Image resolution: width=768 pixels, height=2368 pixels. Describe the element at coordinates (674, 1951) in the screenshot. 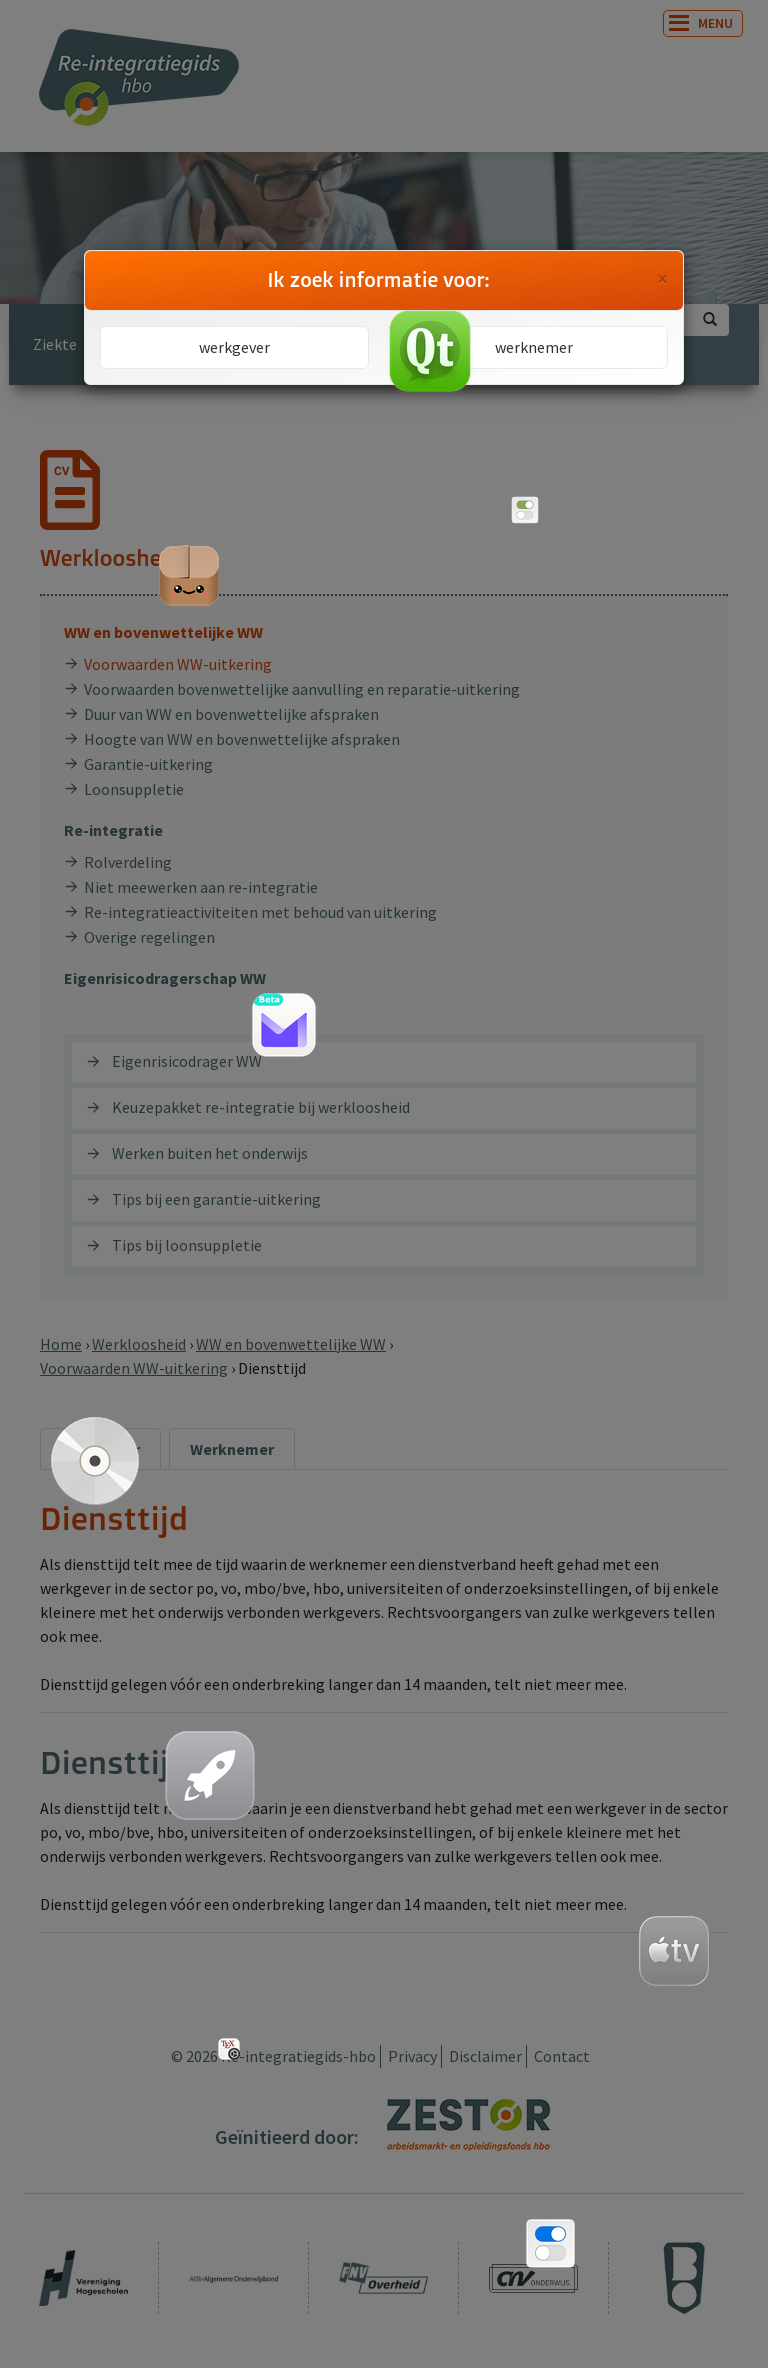

I see `open the Apple TV app` at that location.